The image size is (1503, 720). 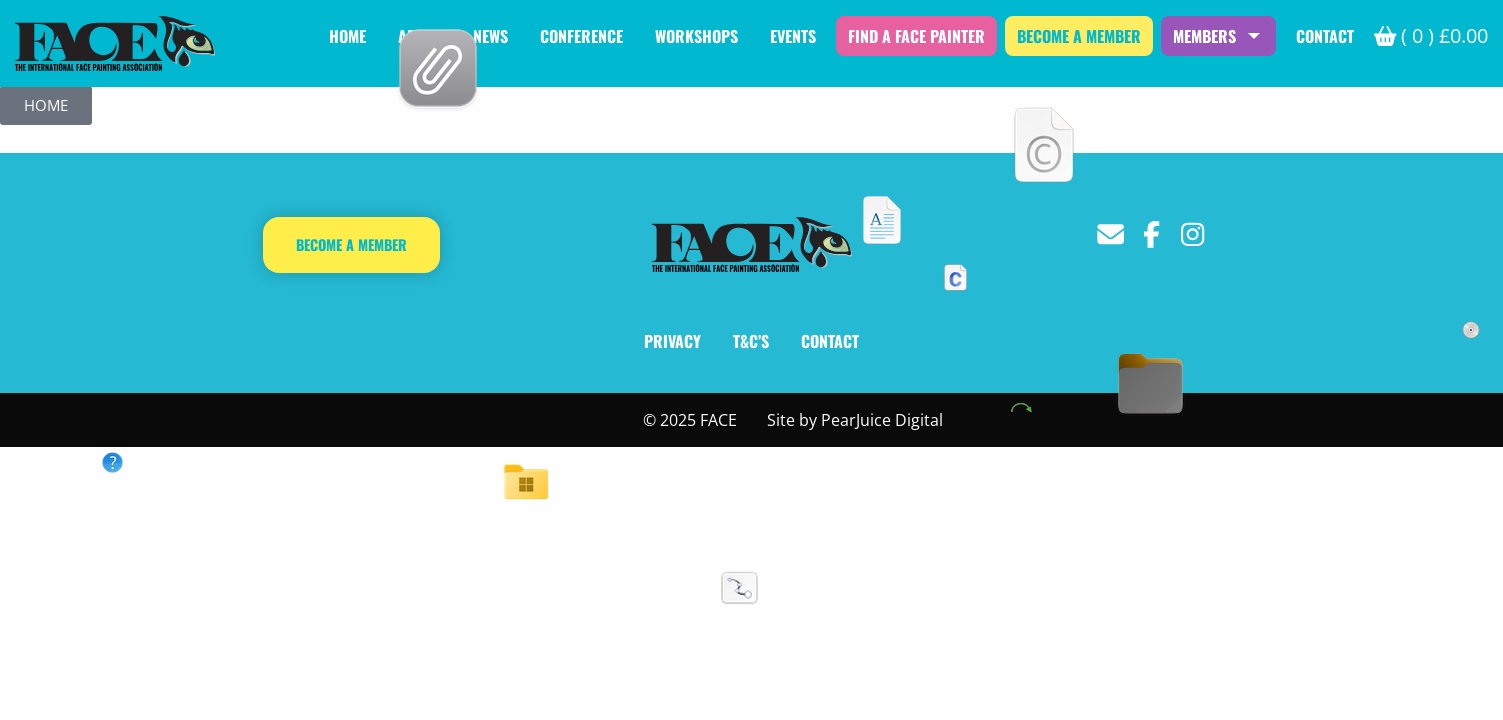 What do you see at coordinates (1044, 145) in the screenshot?
I see `indicates a file with copyright protection` at bounding box center [1044, 145].